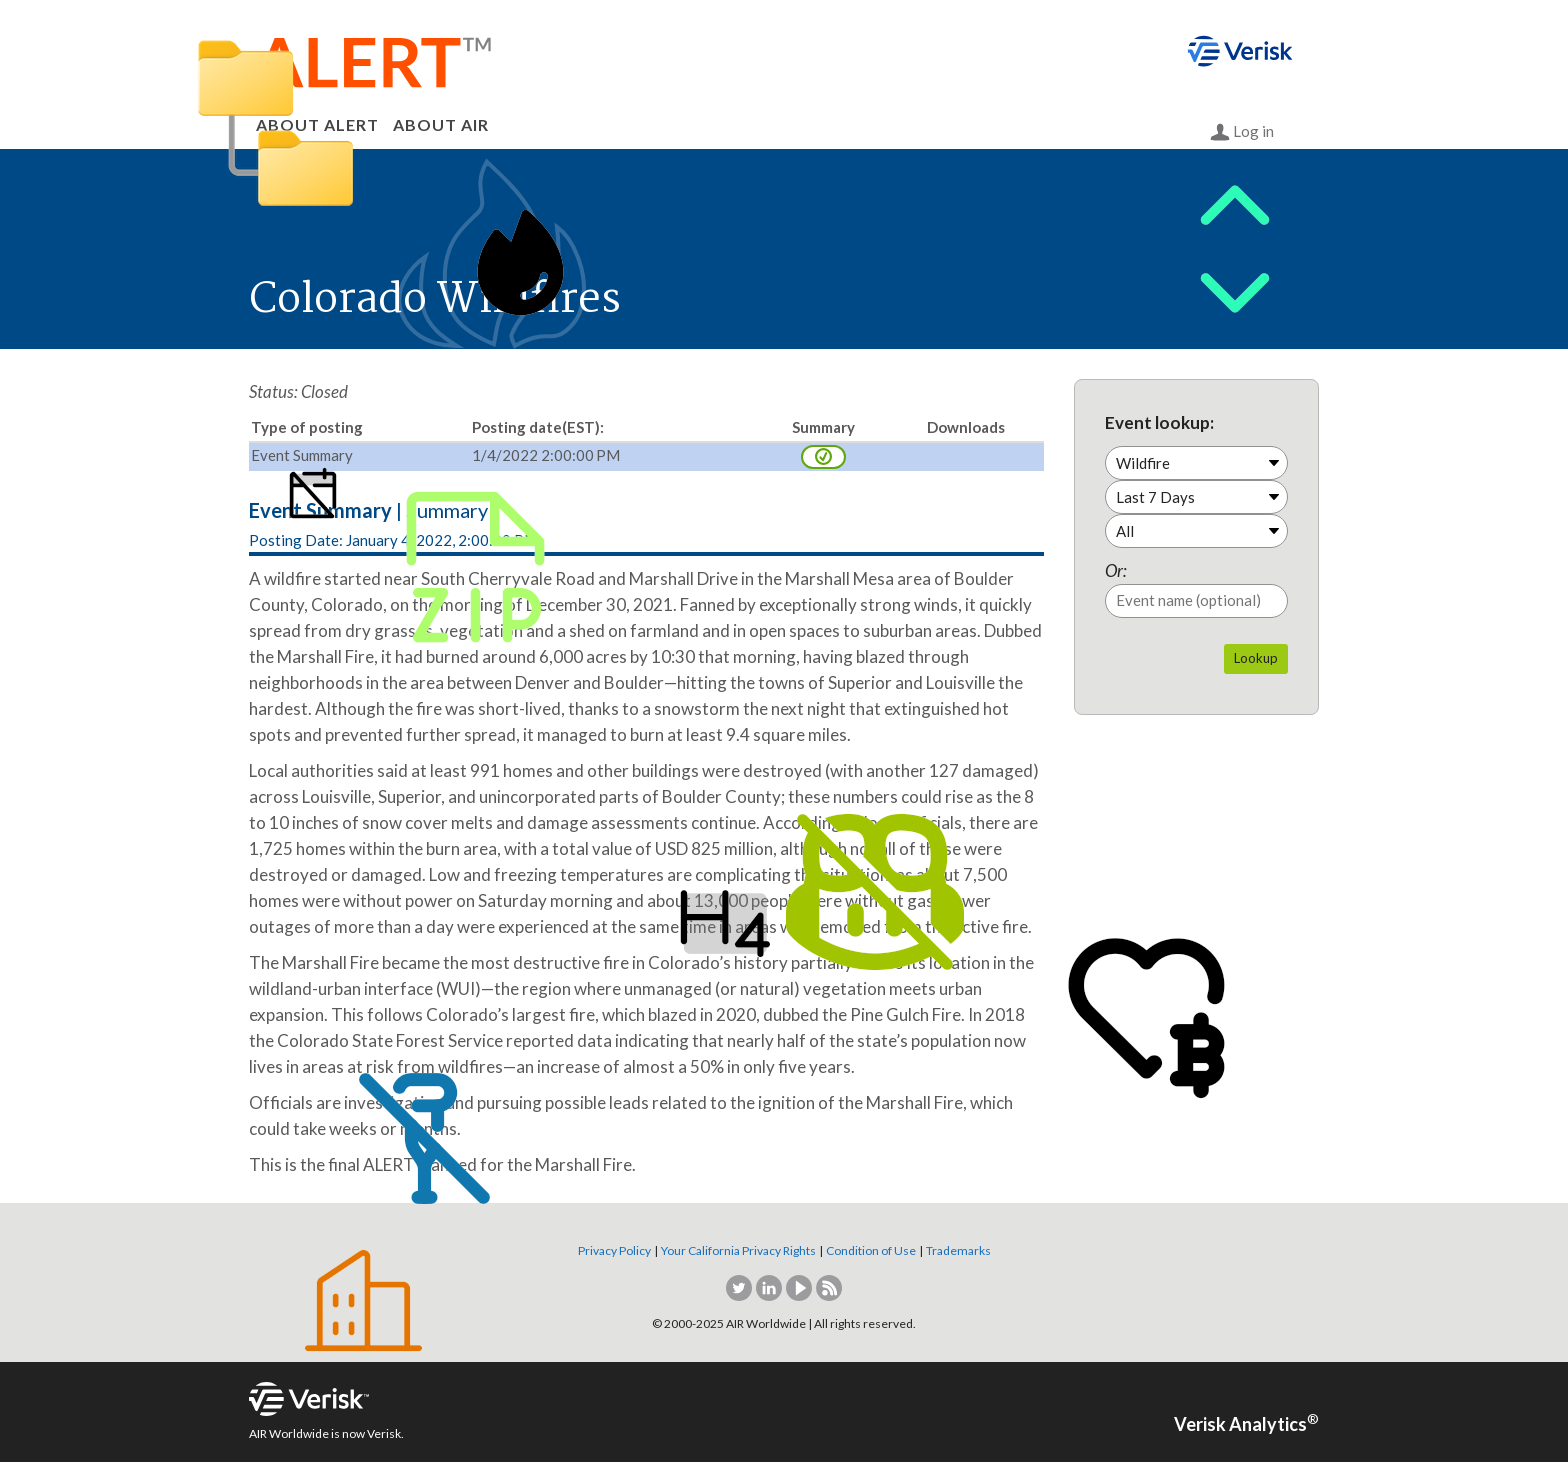  Describe the element at coordinates (424, 1138) in the screenshot. I see `indicates crutches or mobility aid not needed` at that location.